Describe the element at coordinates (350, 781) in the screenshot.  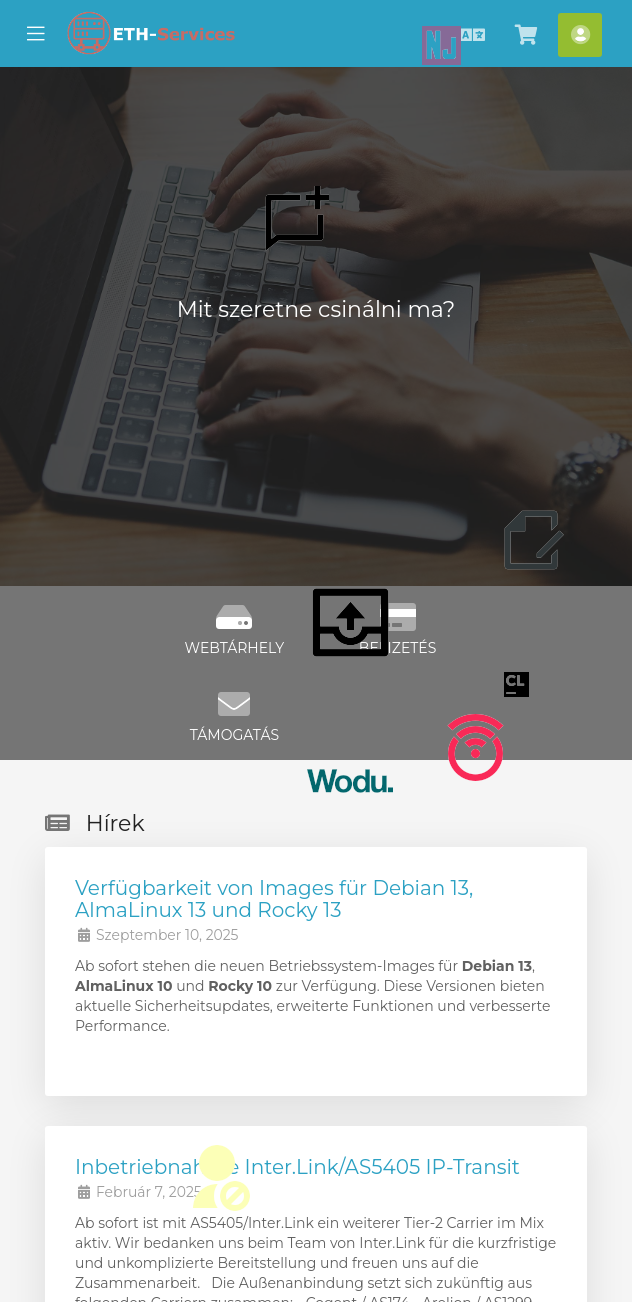
I see `wodu brand logo` at that location.